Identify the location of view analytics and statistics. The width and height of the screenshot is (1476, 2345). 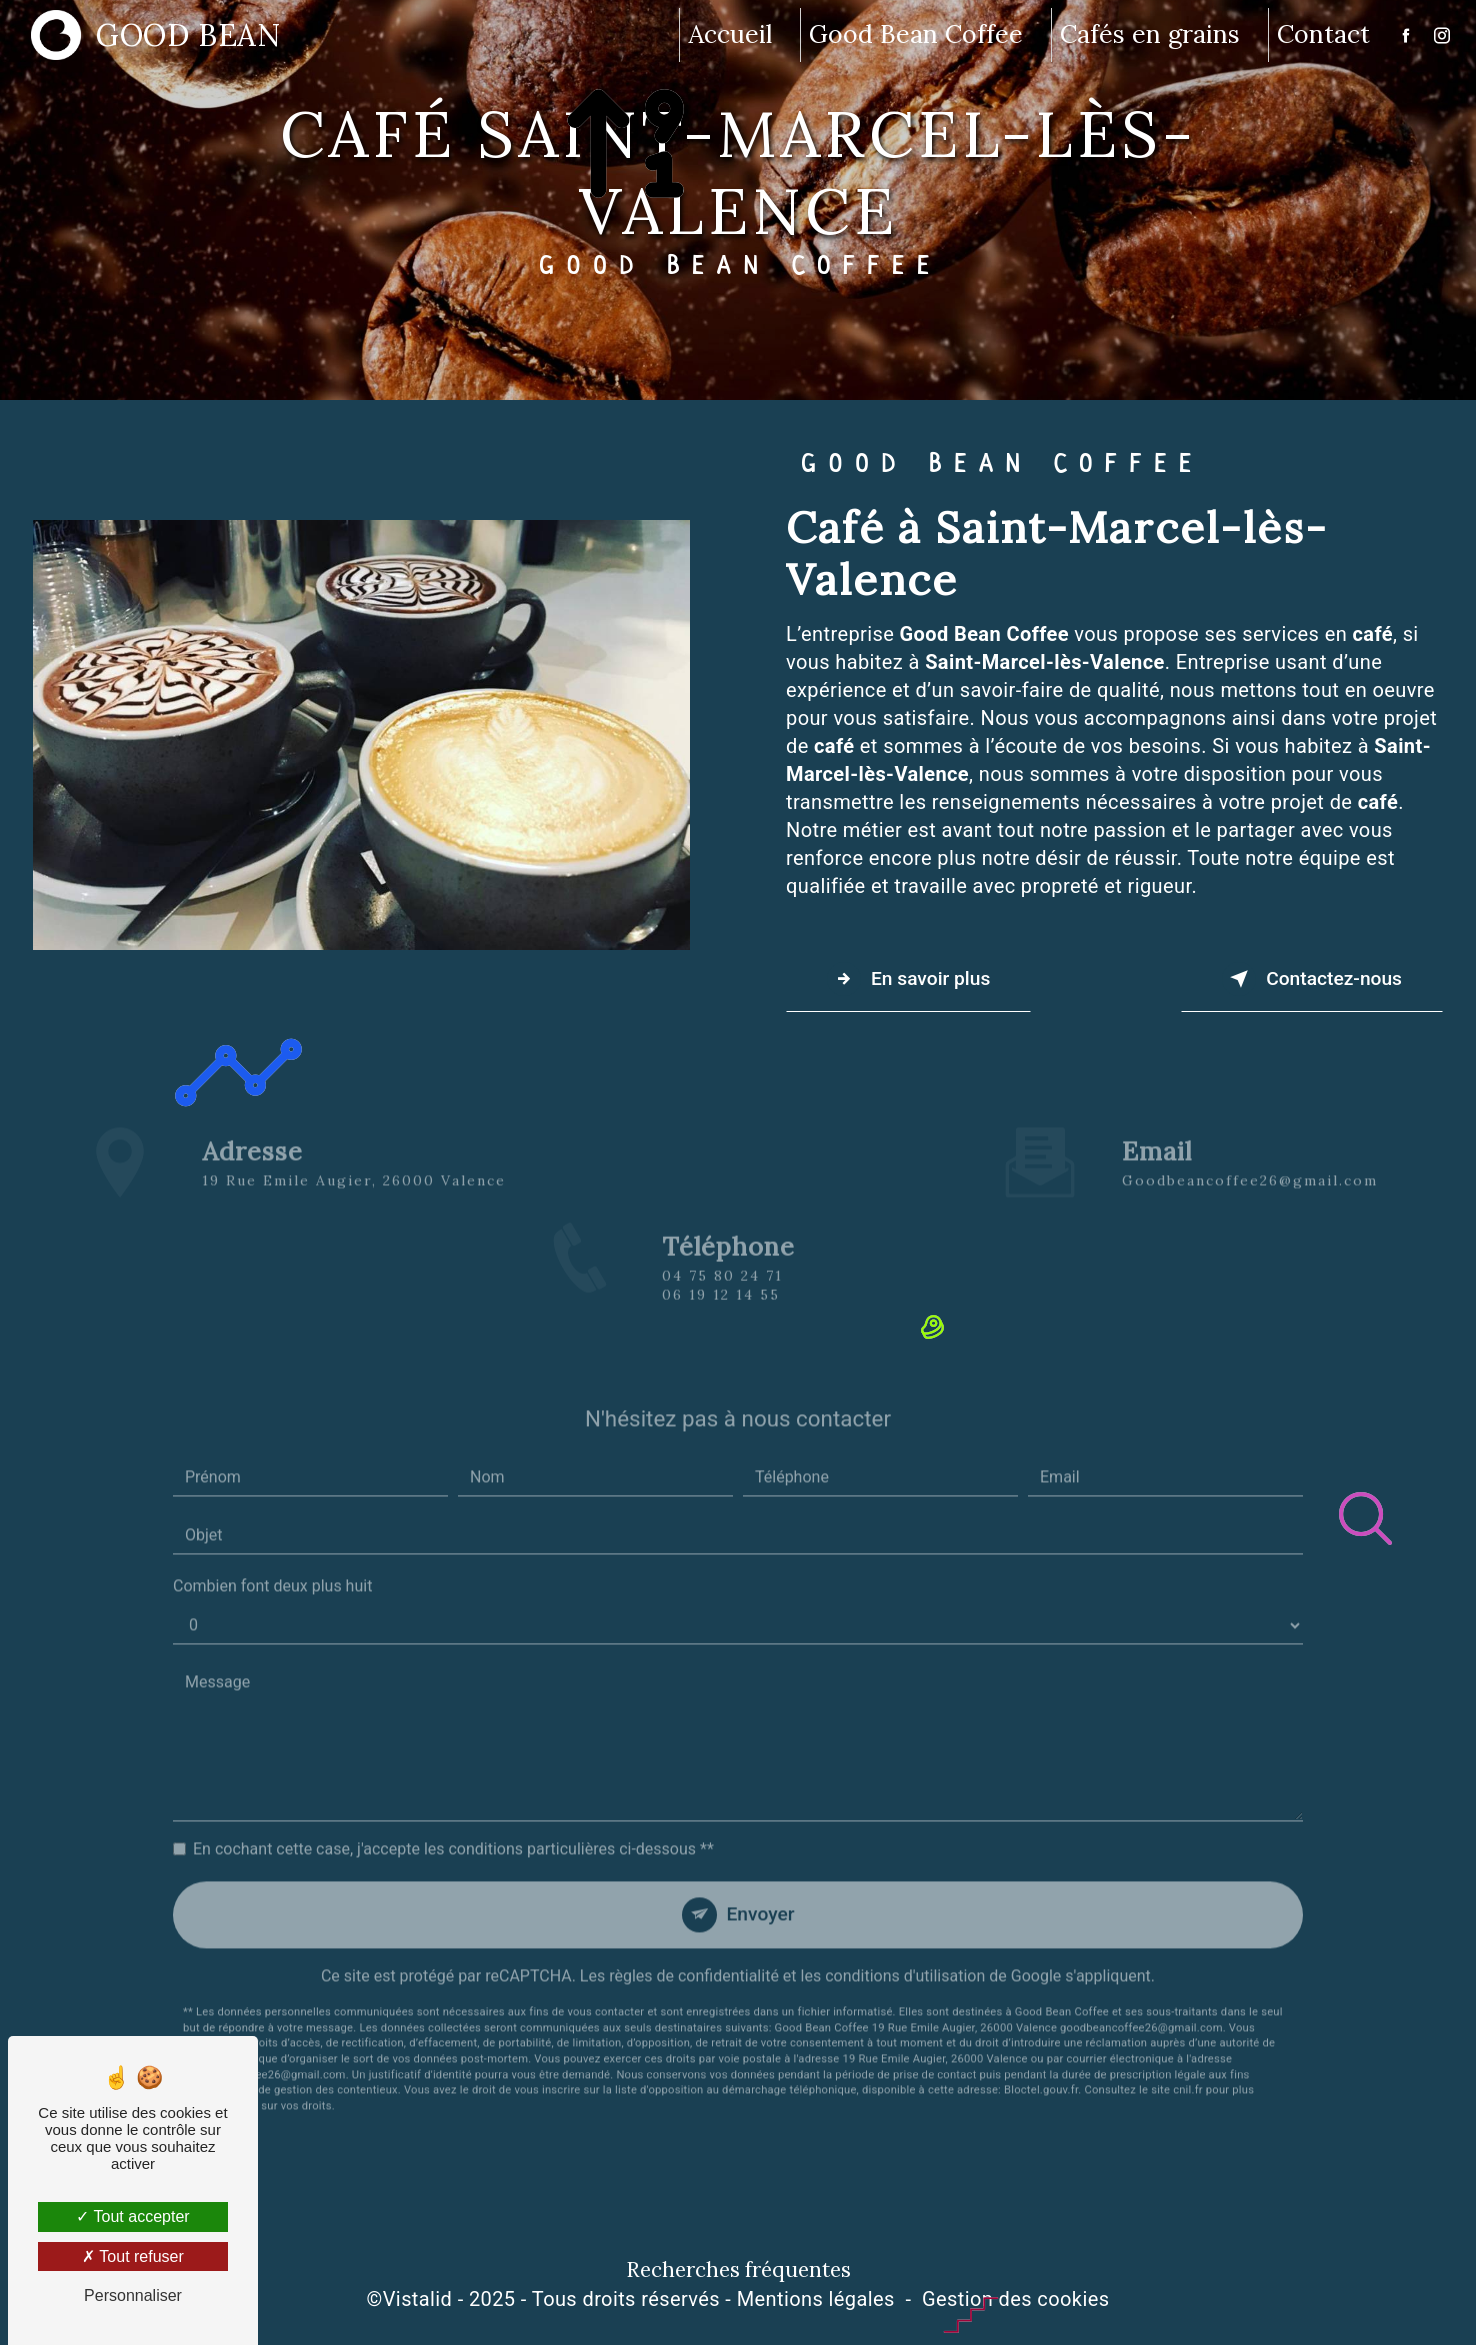
(238, 1072).